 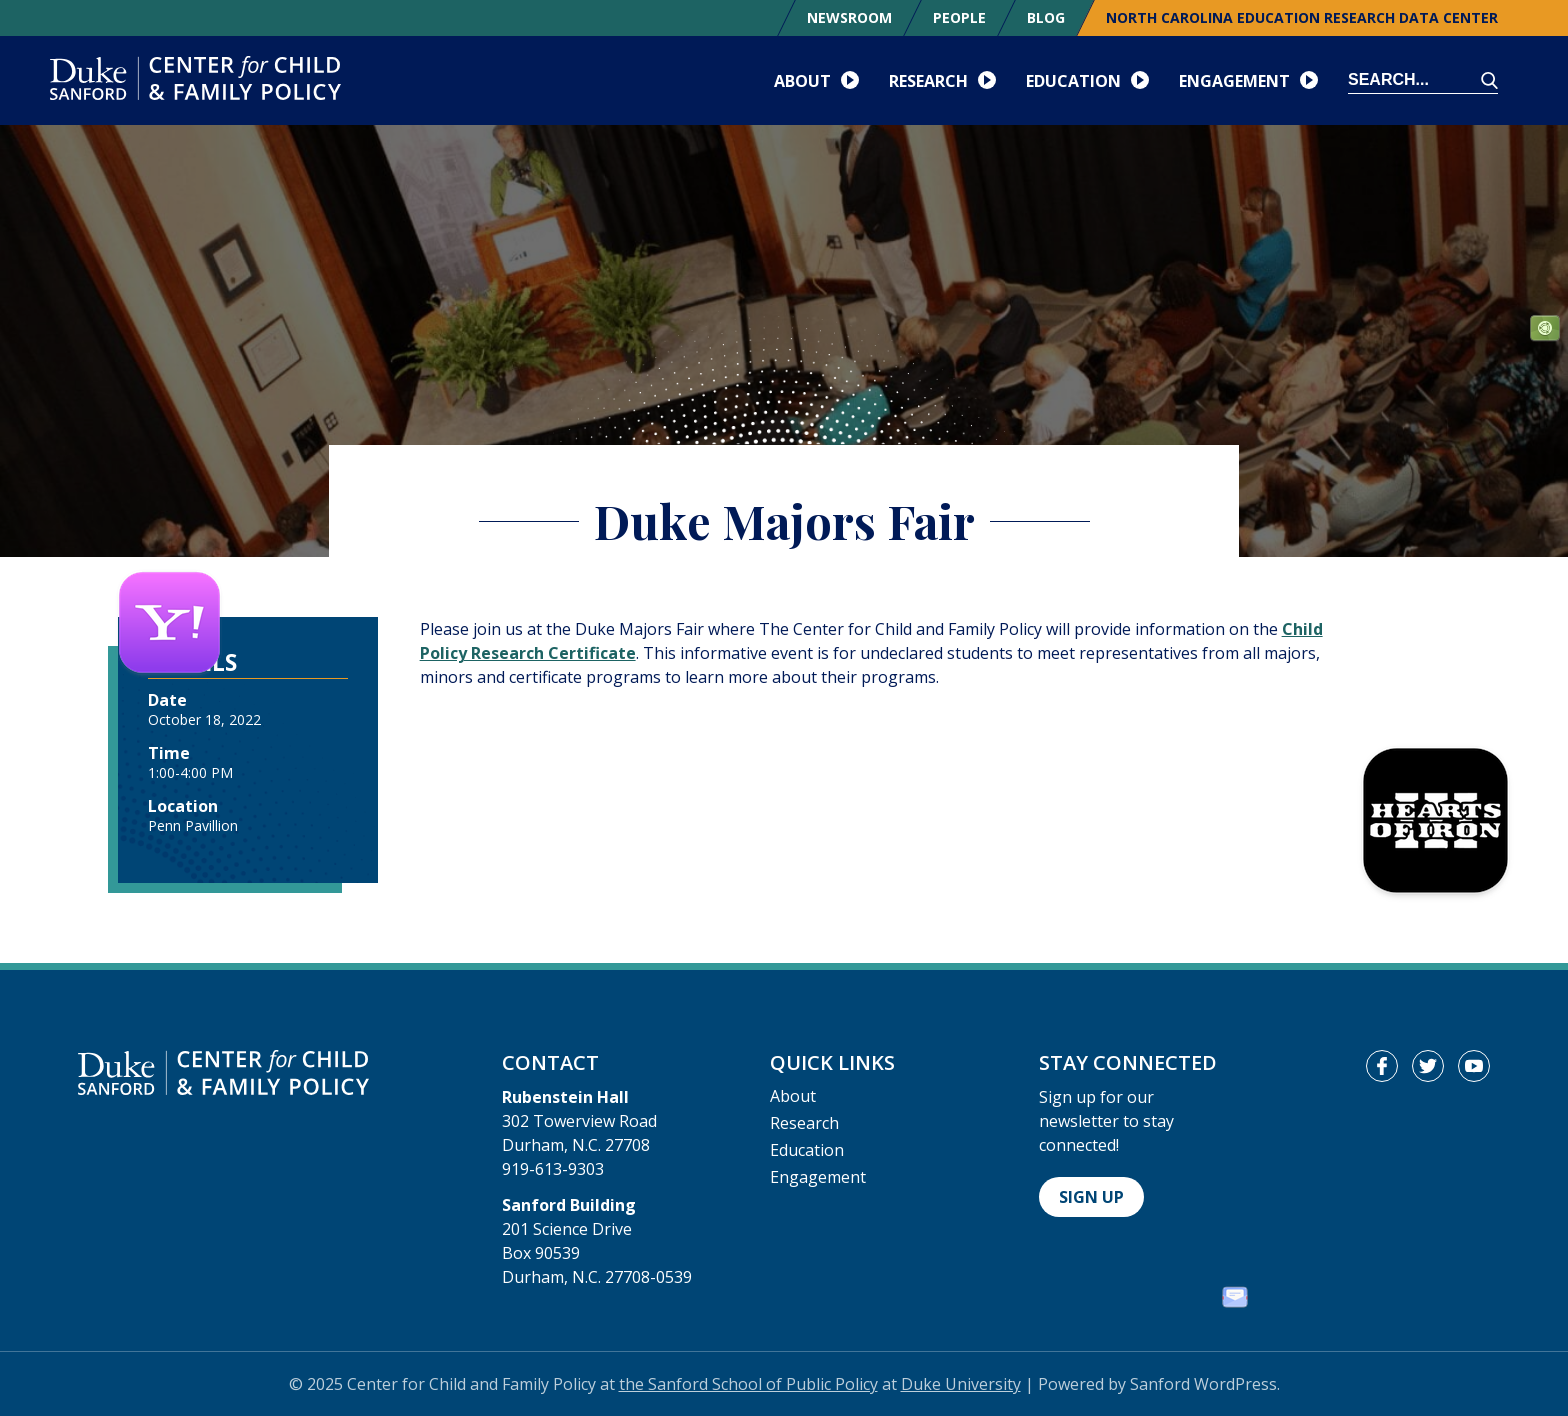 I want to click on launch Hearts of Iron 3 strategy game, so click(x=1435, y=820).